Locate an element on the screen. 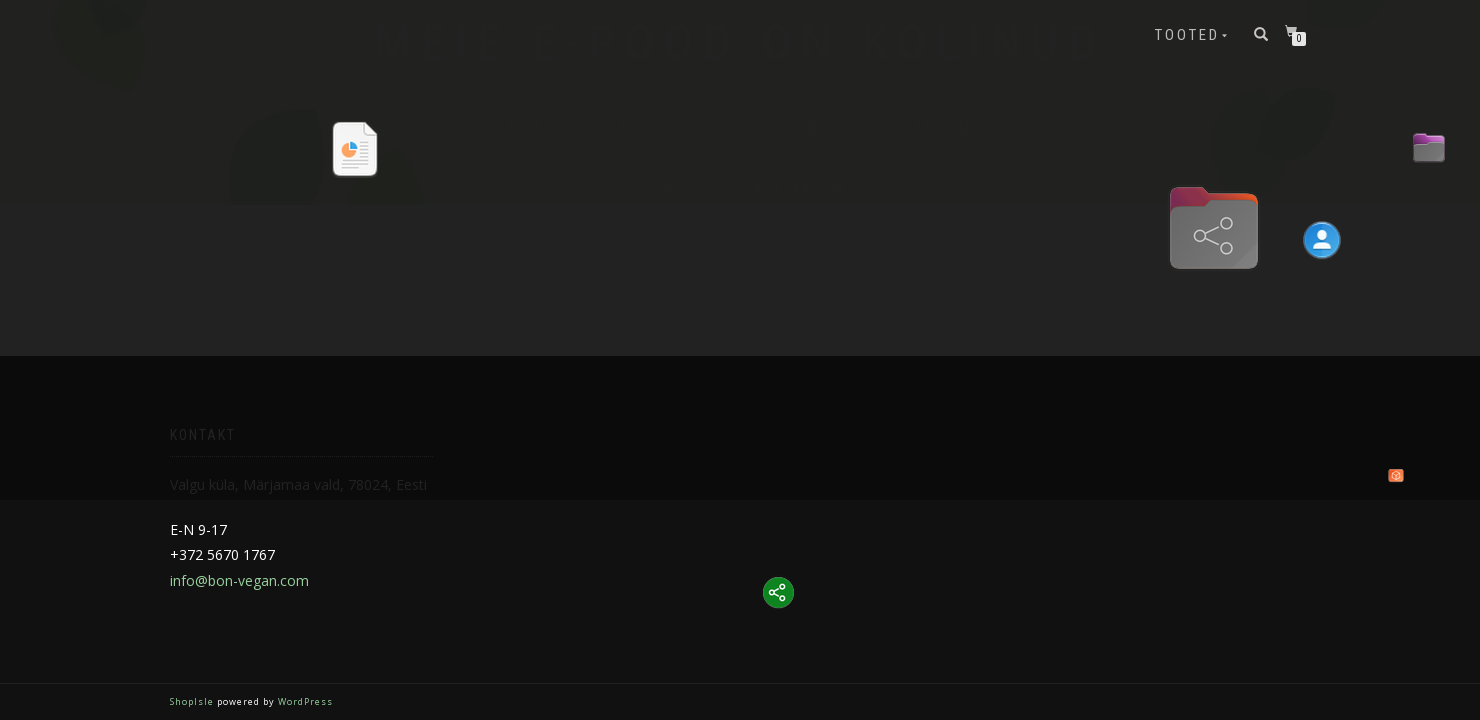  open a presentation file is located at coordinates (355, 149).